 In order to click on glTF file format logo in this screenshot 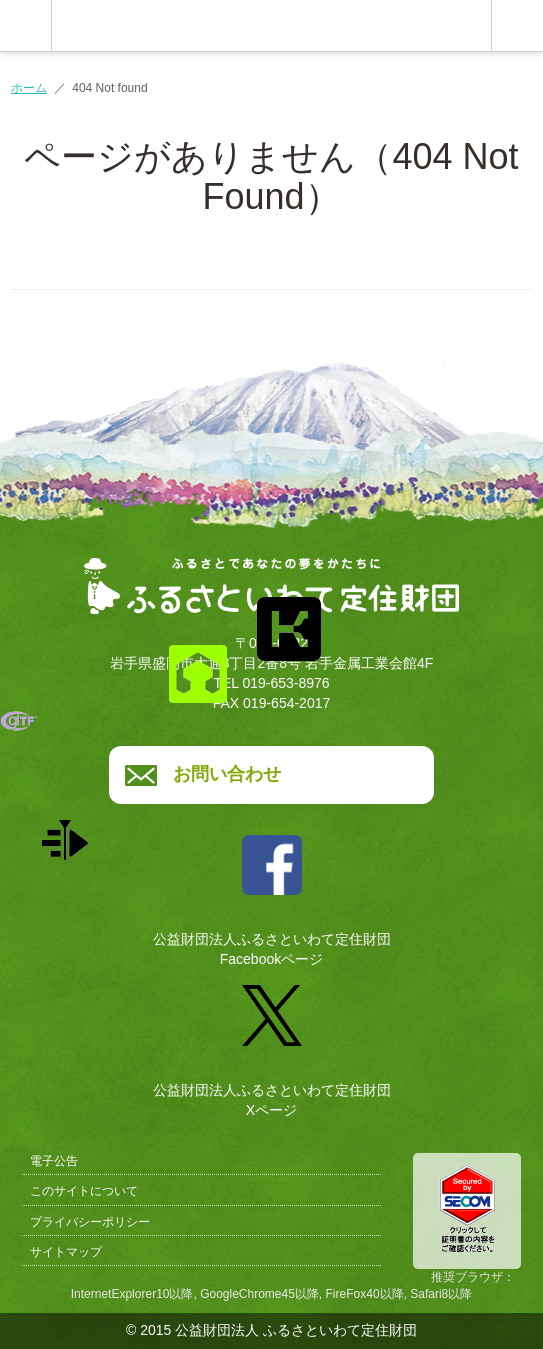, I will do `click(19, 721)`.